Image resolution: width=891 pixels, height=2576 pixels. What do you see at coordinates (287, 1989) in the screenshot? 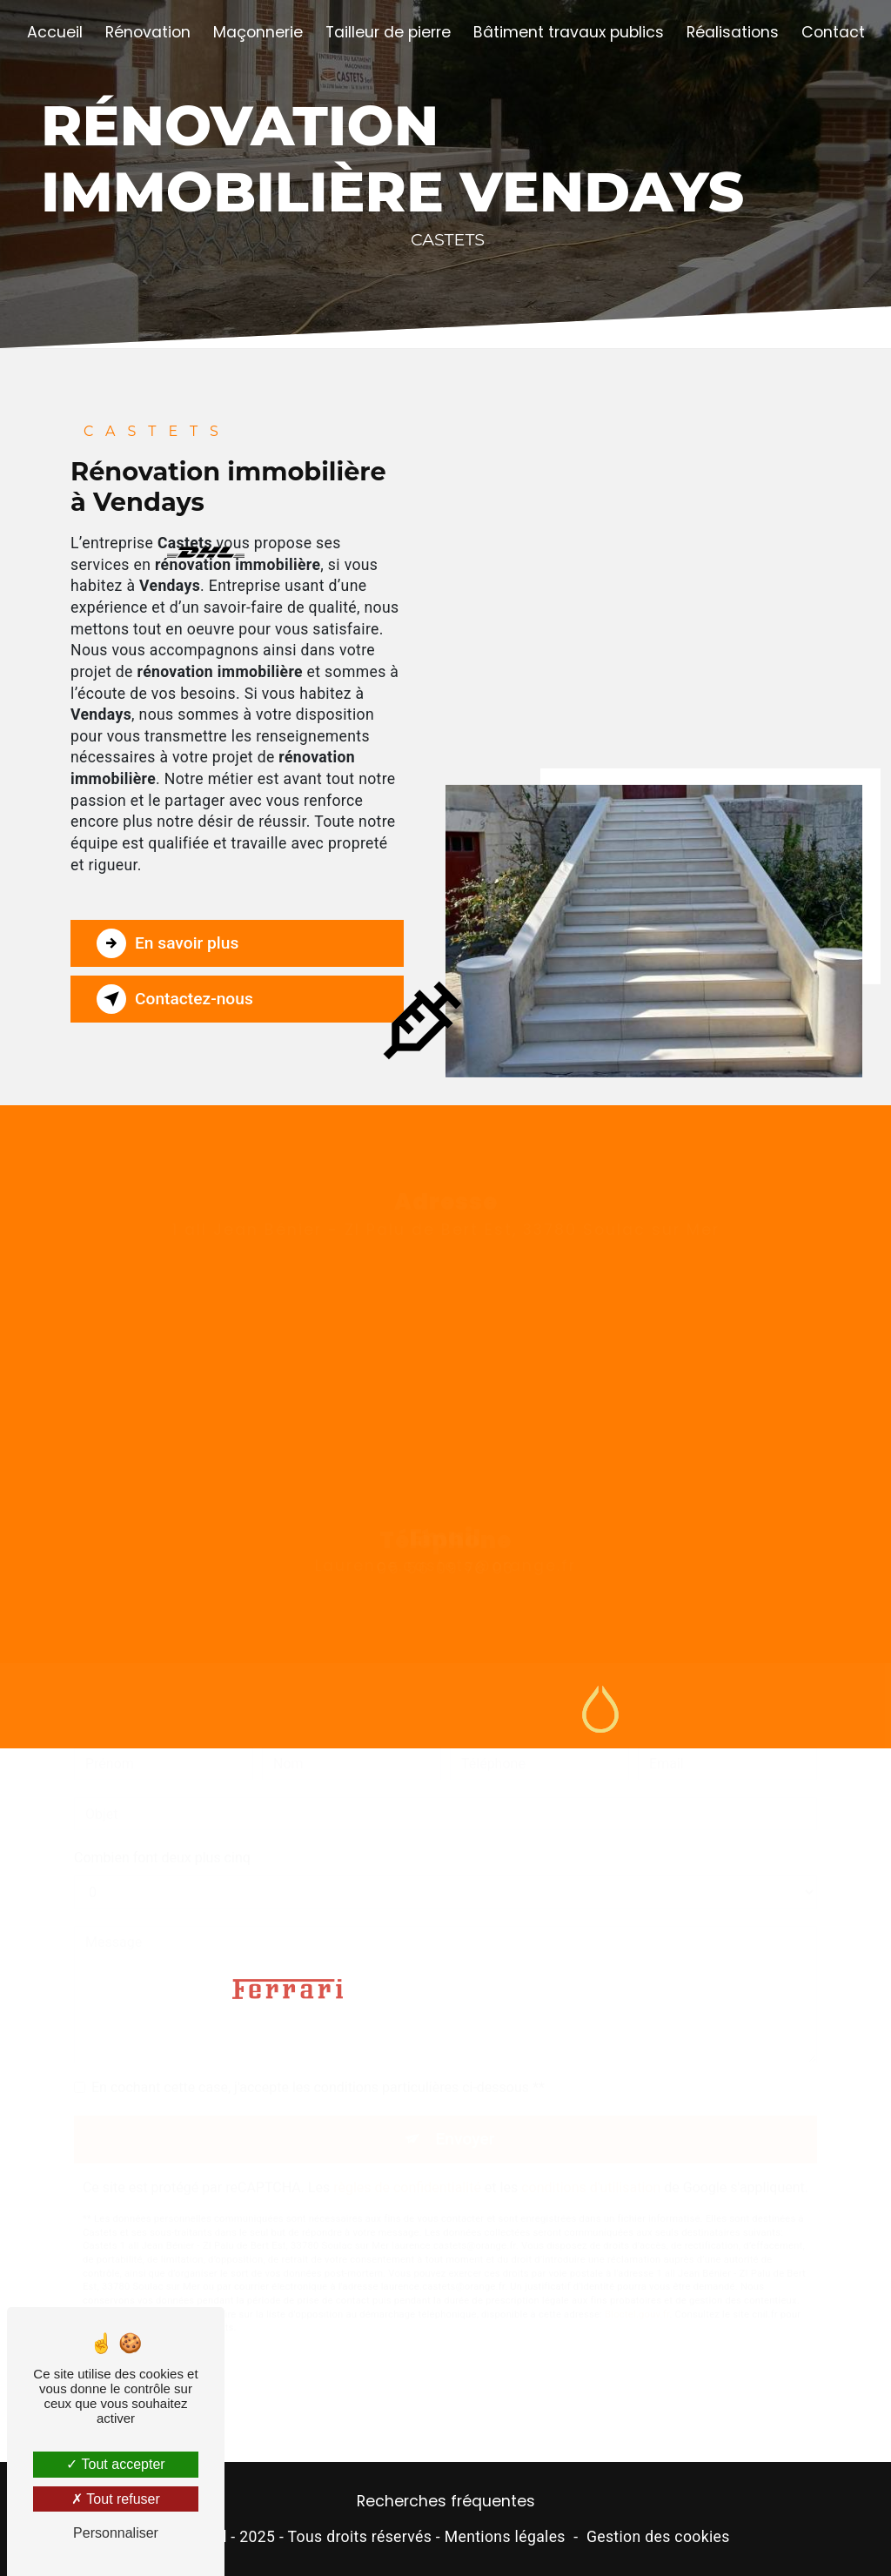
I see `Ferrari brand logo` at bounding box center [287, 1989].